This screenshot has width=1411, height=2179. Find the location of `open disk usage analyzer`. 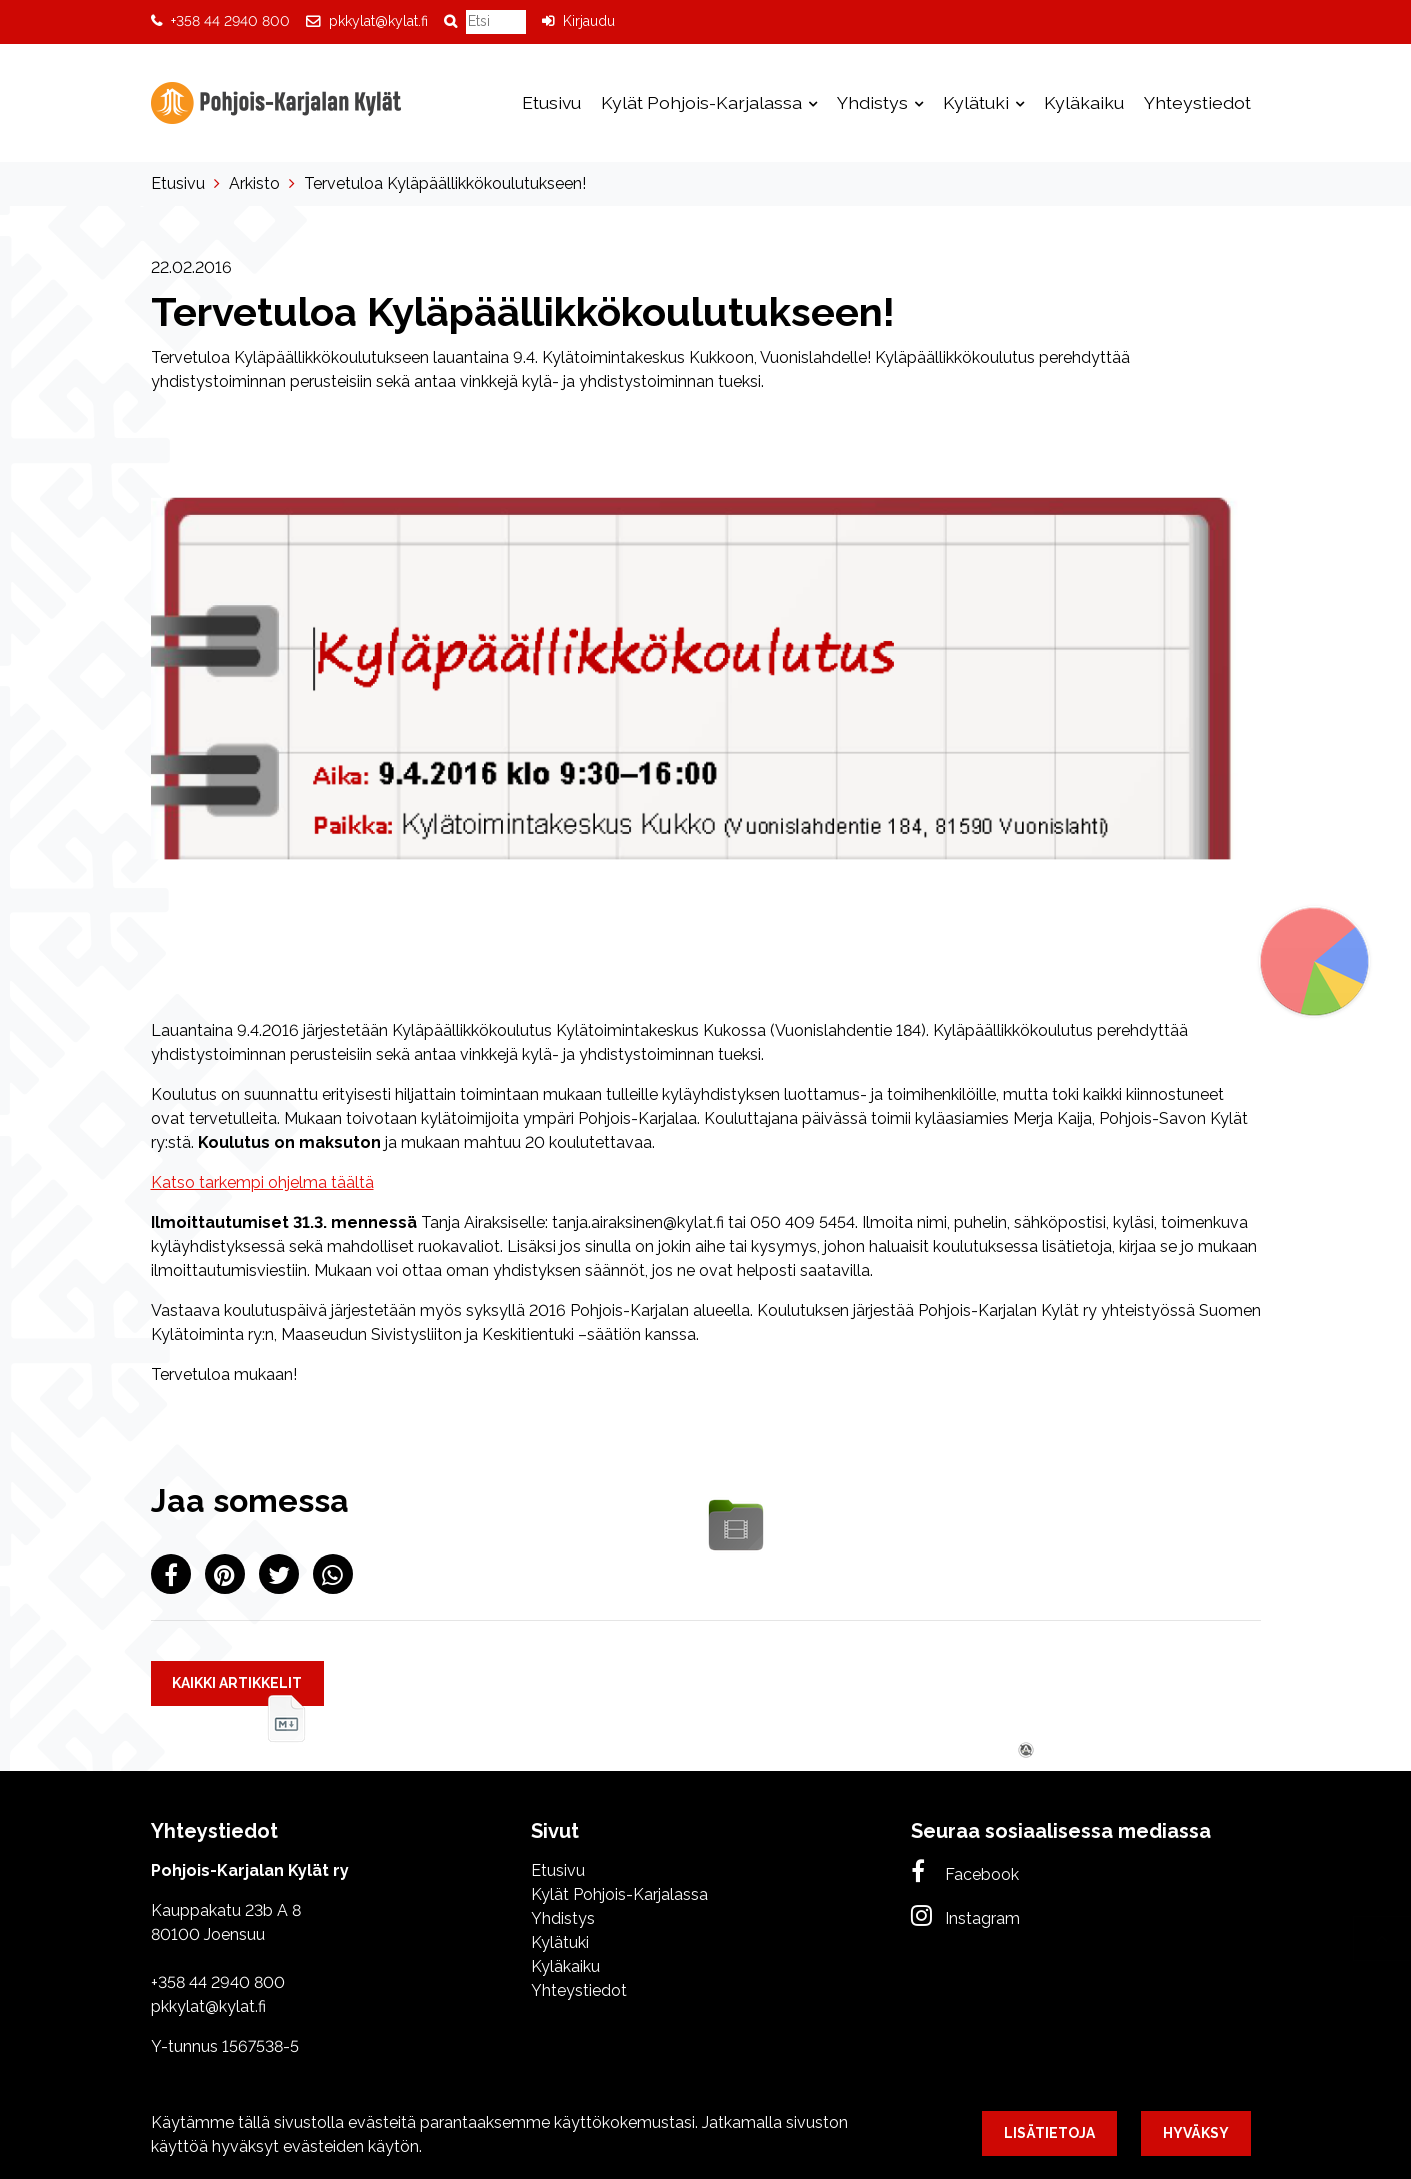

open disk usage analyzer is located at coordinates (1314, 961).